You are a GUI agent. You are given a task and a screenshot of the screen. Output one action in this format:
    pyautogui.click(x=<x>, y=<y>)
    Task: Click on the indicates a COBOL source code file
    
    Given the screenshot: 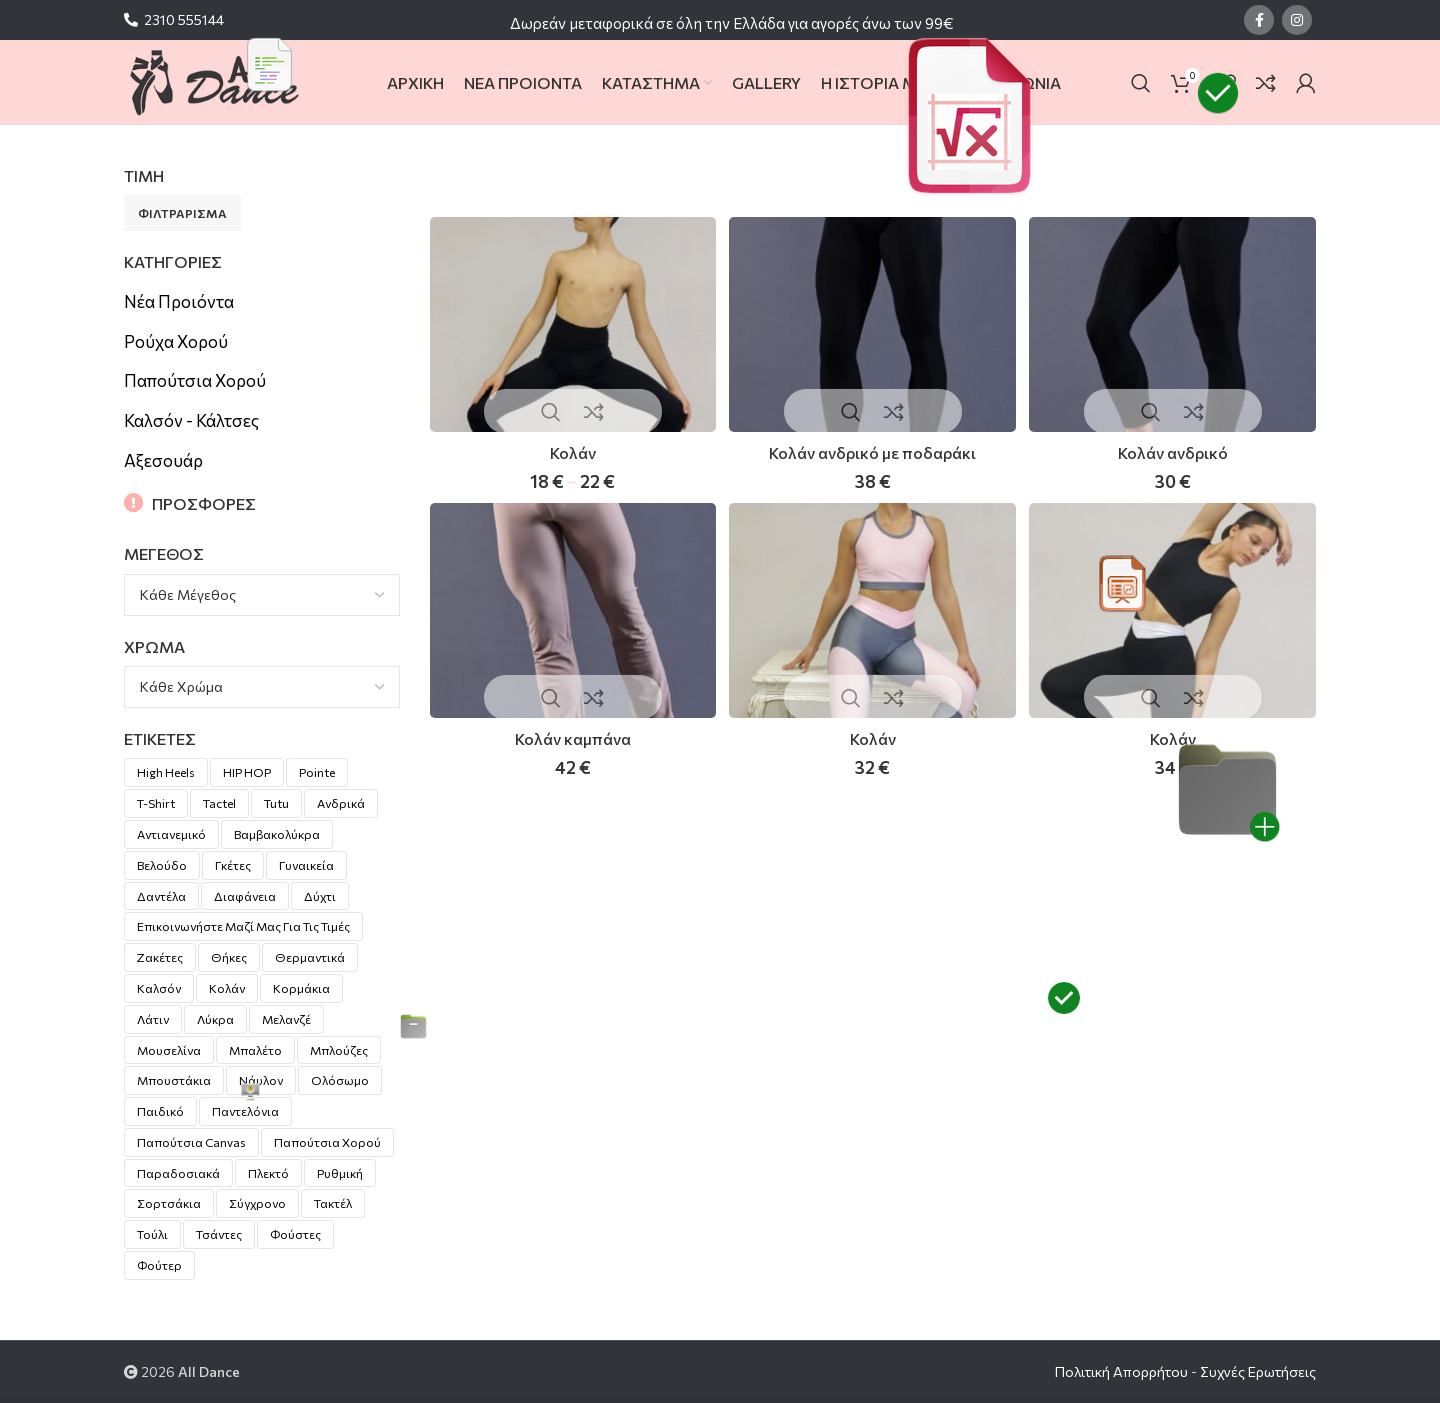 What is the action you would take?
    pyautogui.click(x=269, y=64)
    